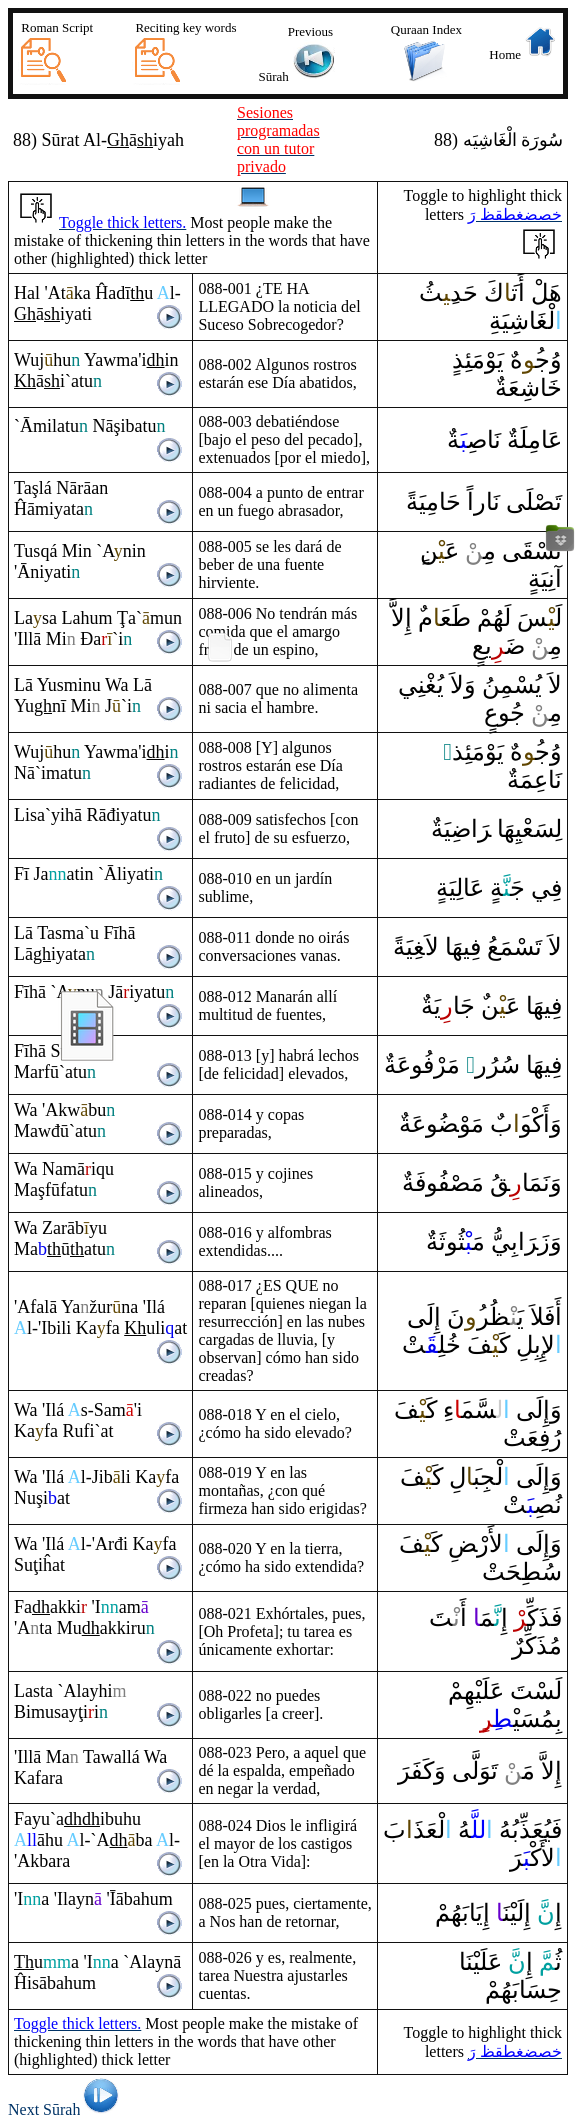 This screenshot has width=576, height=2127. What do you see at coordinates (220, 647) in the screenshot?
I see `an empty or blank file with no content` at bounding box center [220, 647].